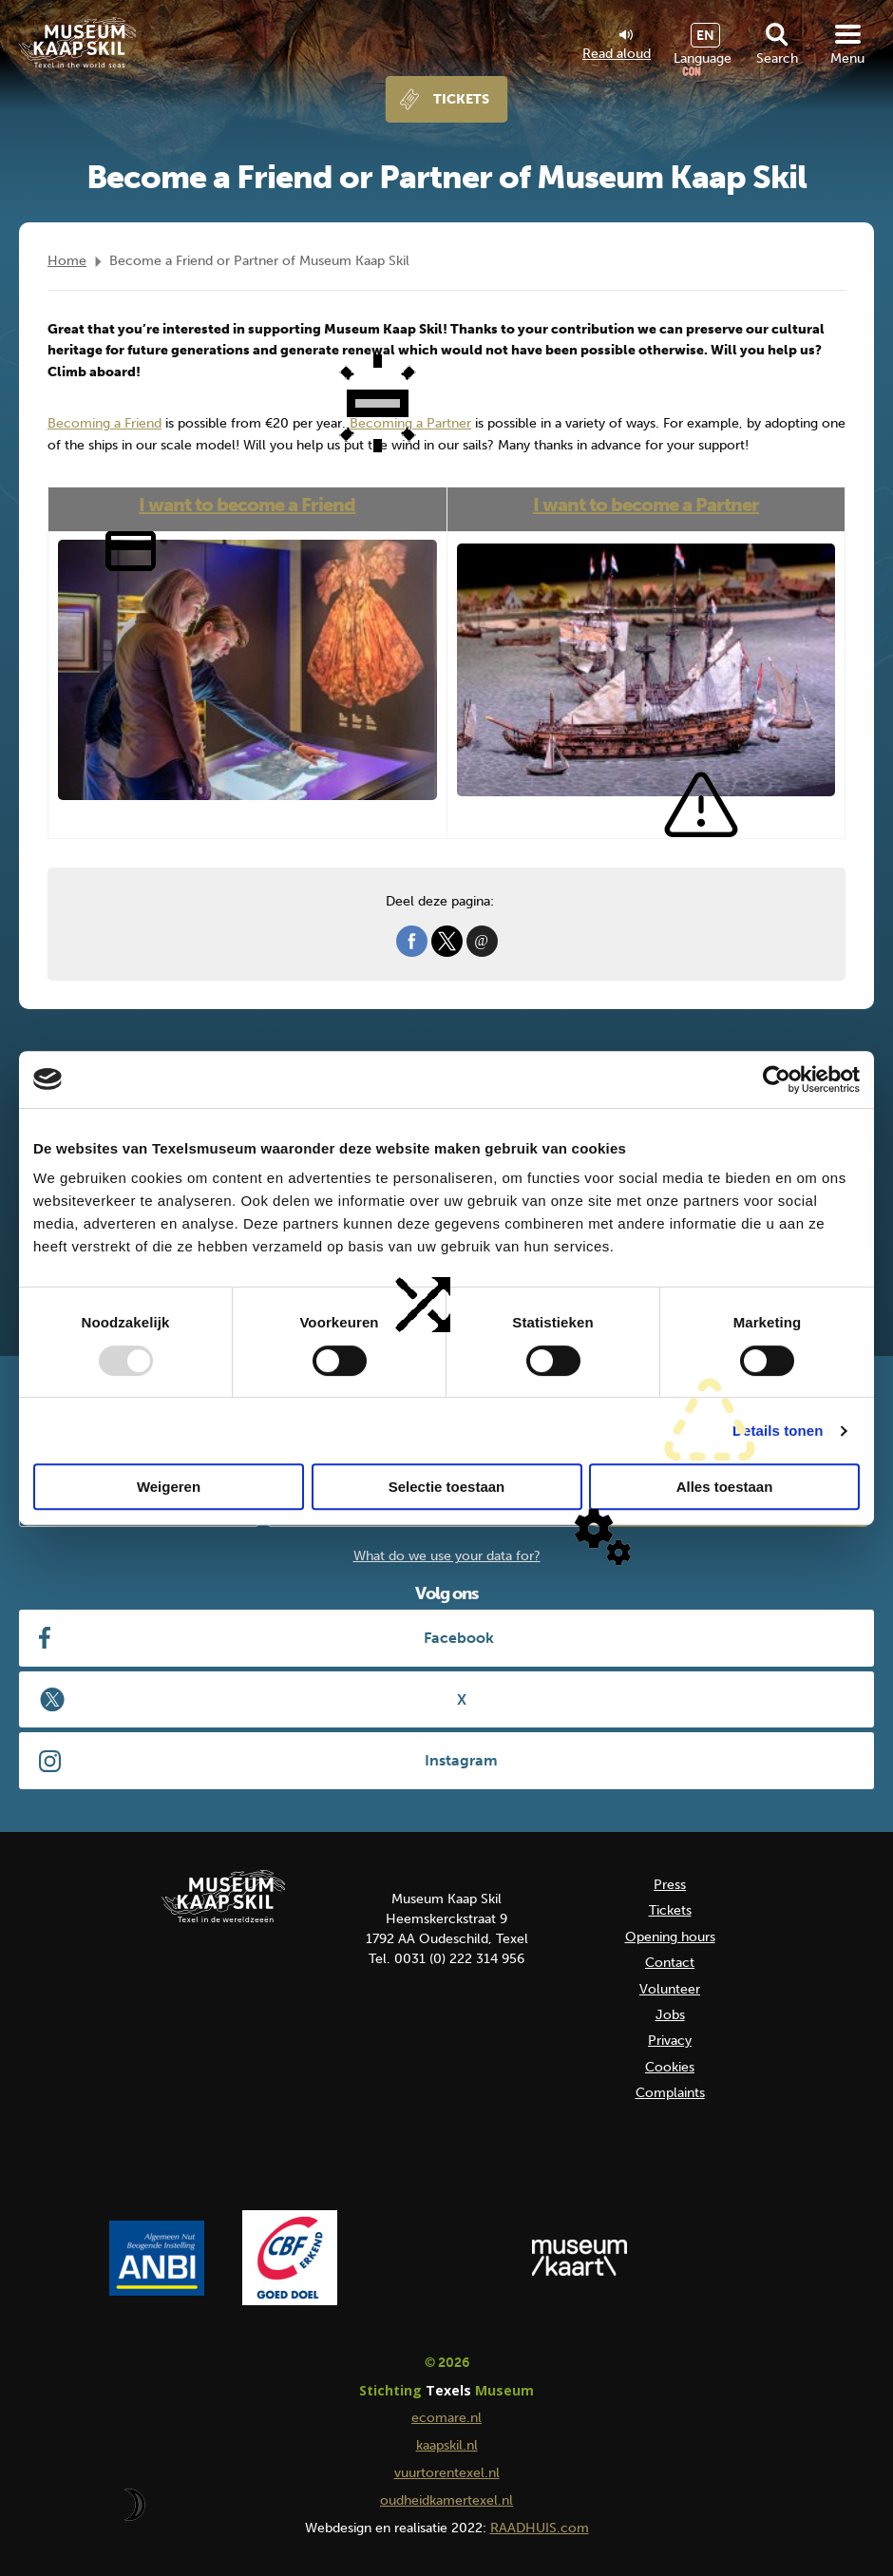 The height and width of the screenshot is (2576, 893). What do you see at coordinates (692, 71) in the screenshot?
I see `initiate an HTTP connection request` at bounding box center [692, 71].